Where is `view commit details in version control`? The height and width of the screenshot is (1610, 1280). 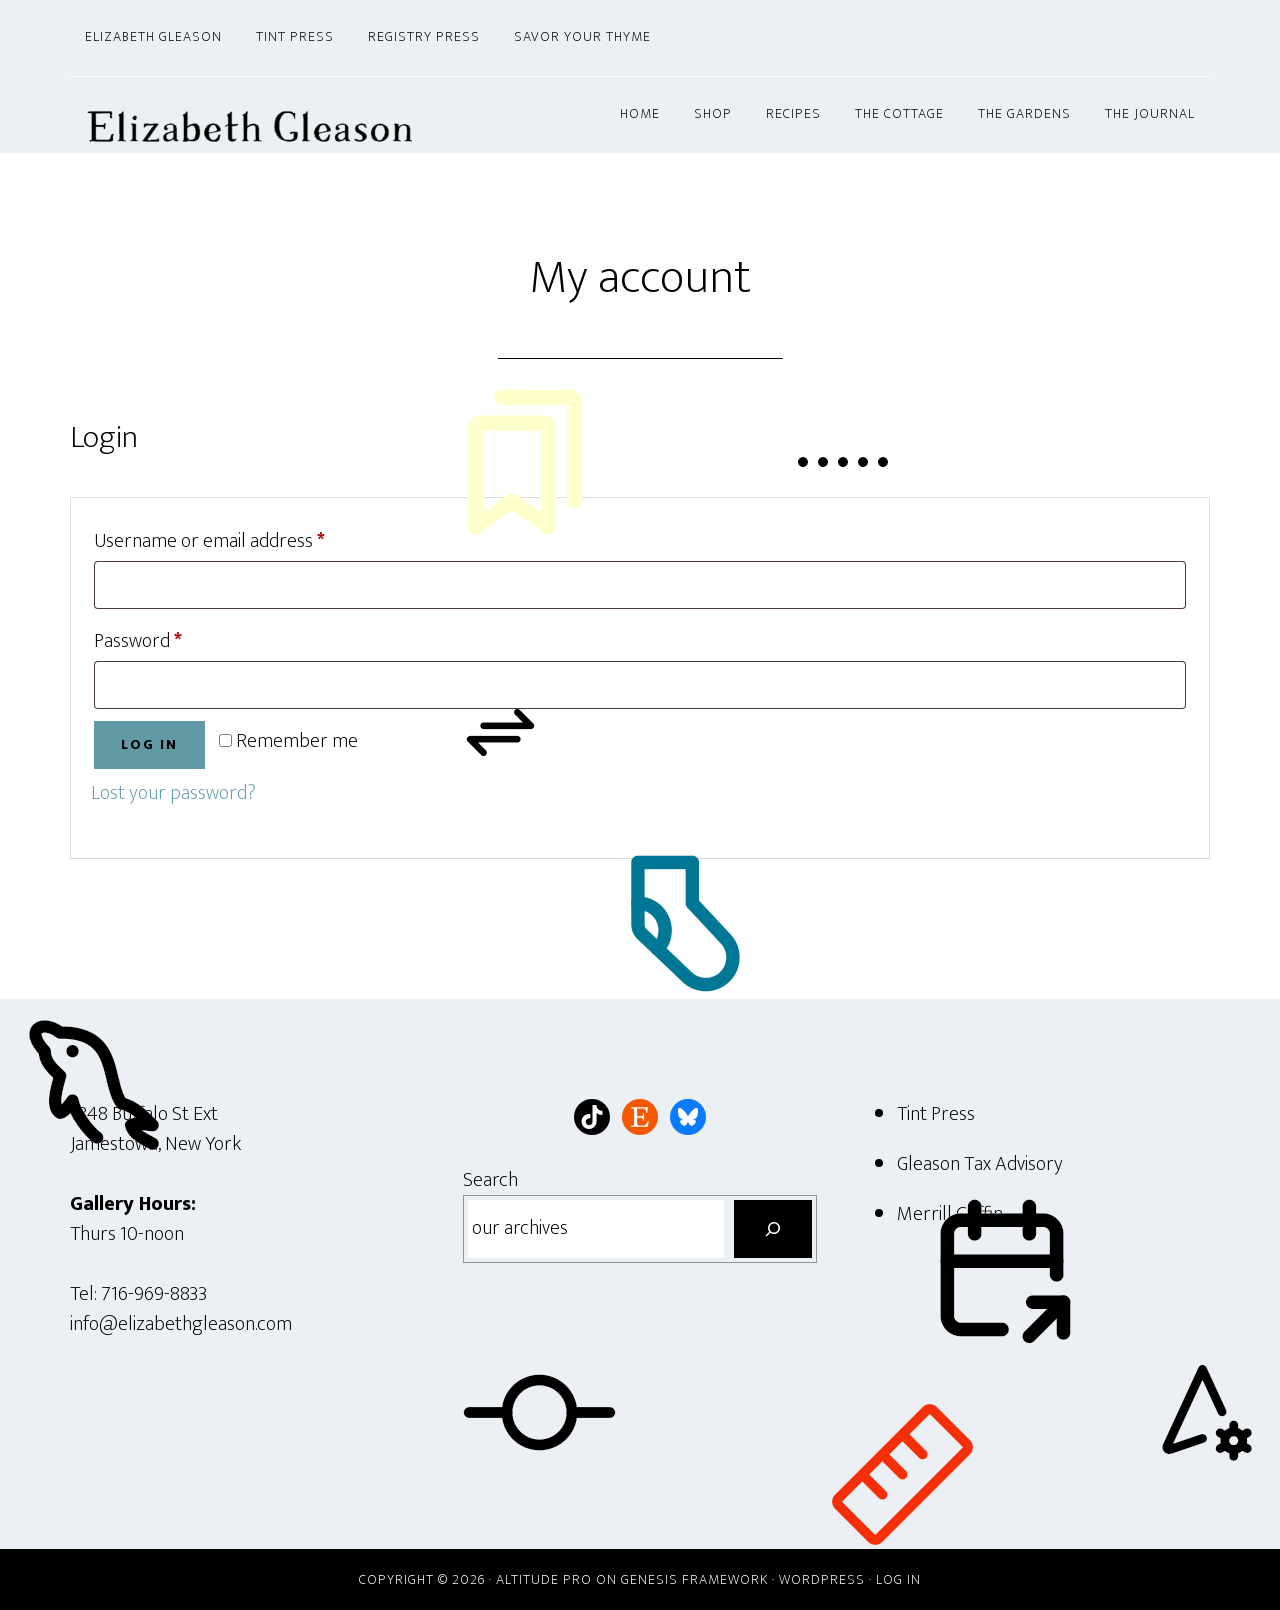
view commit details in version control is located at coordinates (539, 1412).